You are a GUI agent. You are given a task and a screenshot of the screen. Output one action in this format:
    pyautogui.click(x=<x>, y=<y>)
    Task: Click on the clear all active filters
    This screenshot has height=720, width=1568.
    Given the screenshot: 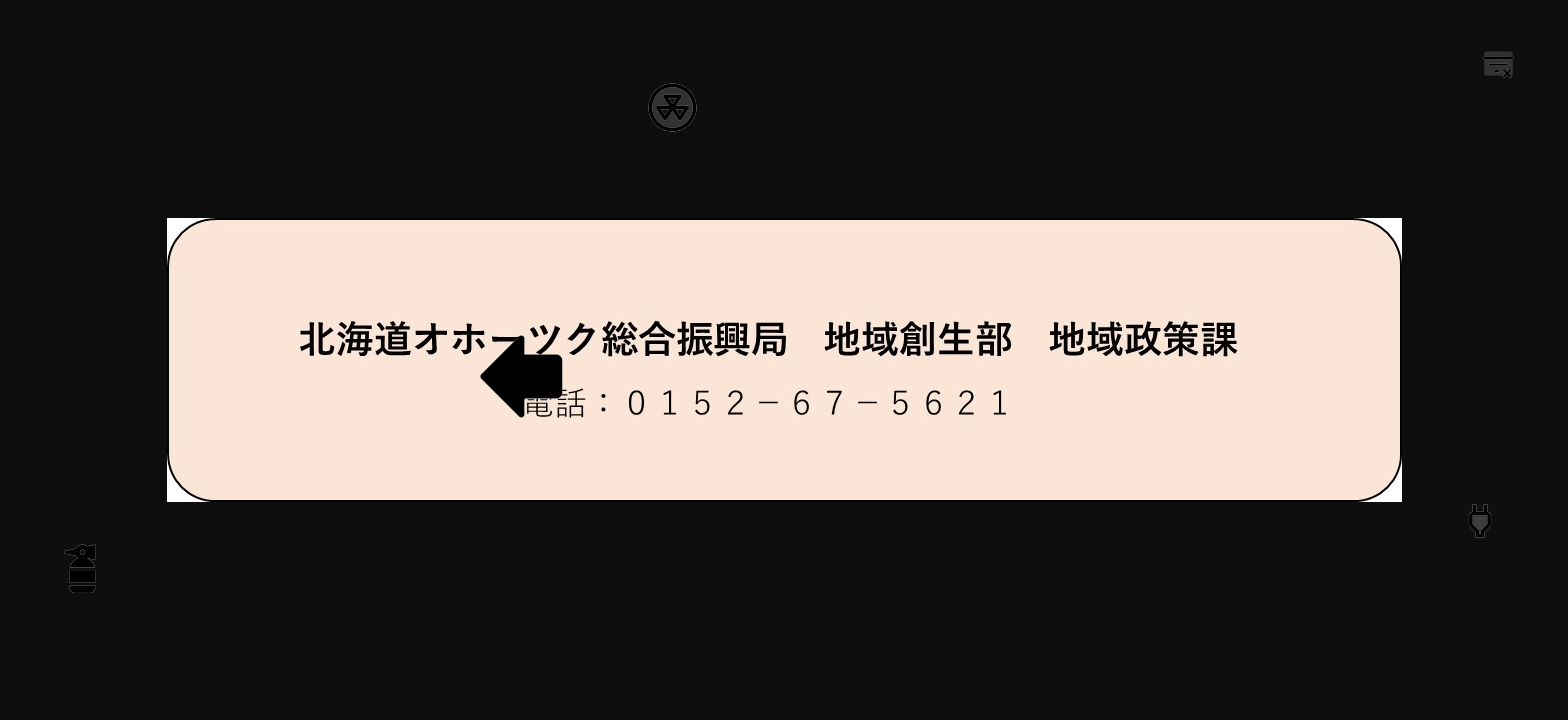 What is the action you would take?
    pyautogui.click(x=1498, y=63)
    